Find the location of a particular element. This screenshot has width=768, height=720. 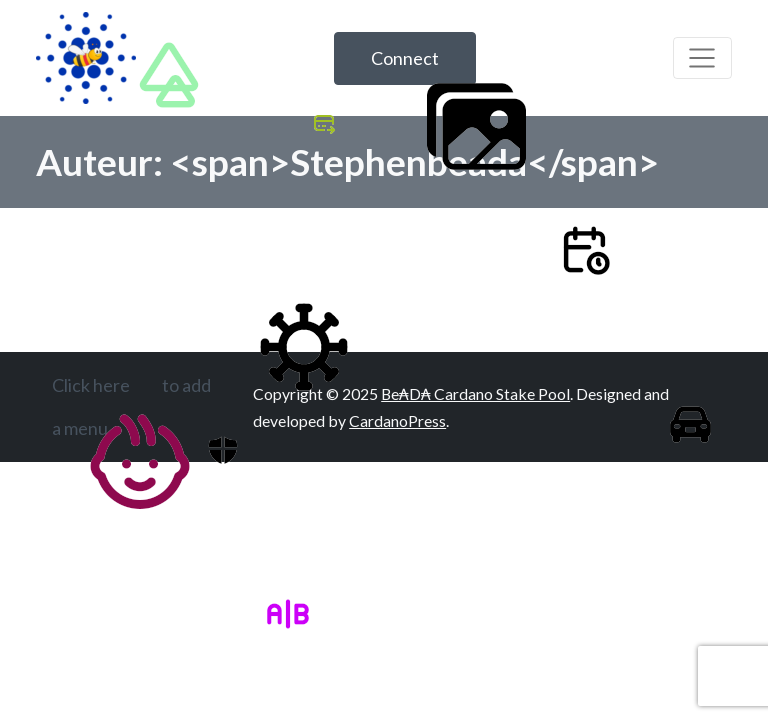

select boy avatar or profile icon is located at coordinates (140, 464).